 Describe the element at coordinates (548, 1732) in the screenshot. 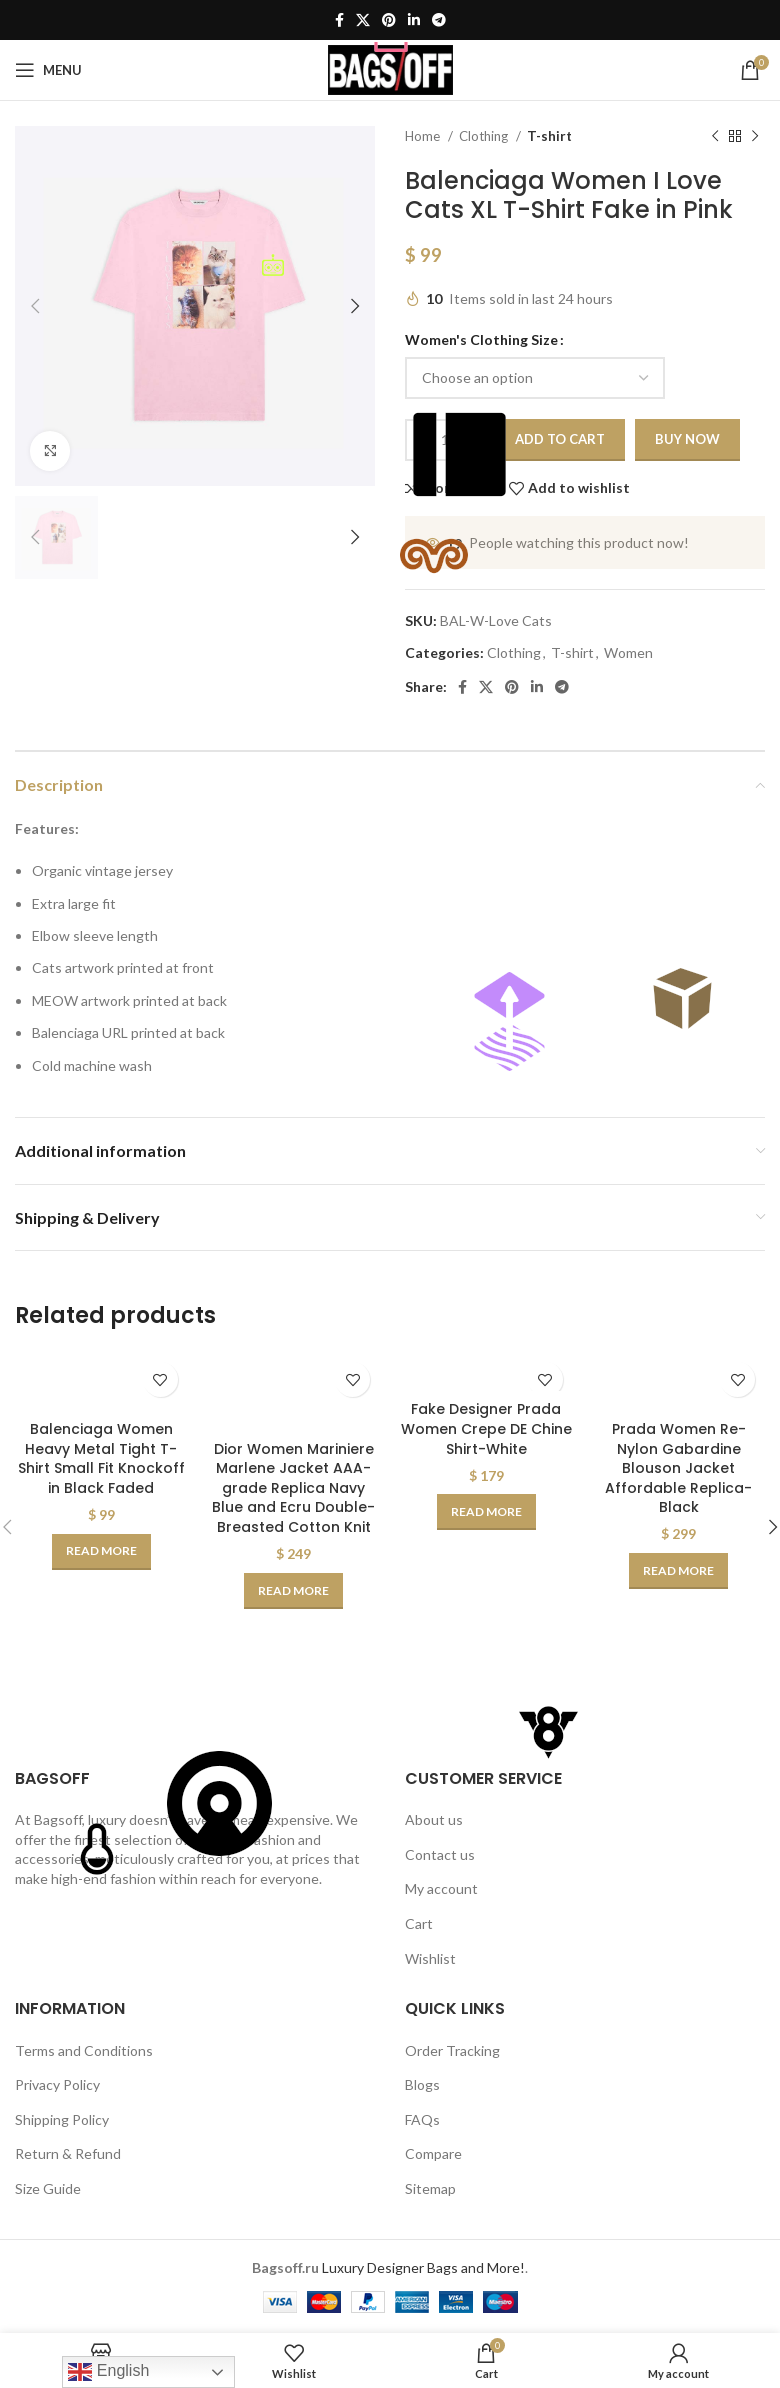

I see `V8 JavaScript engine logo` at that location.